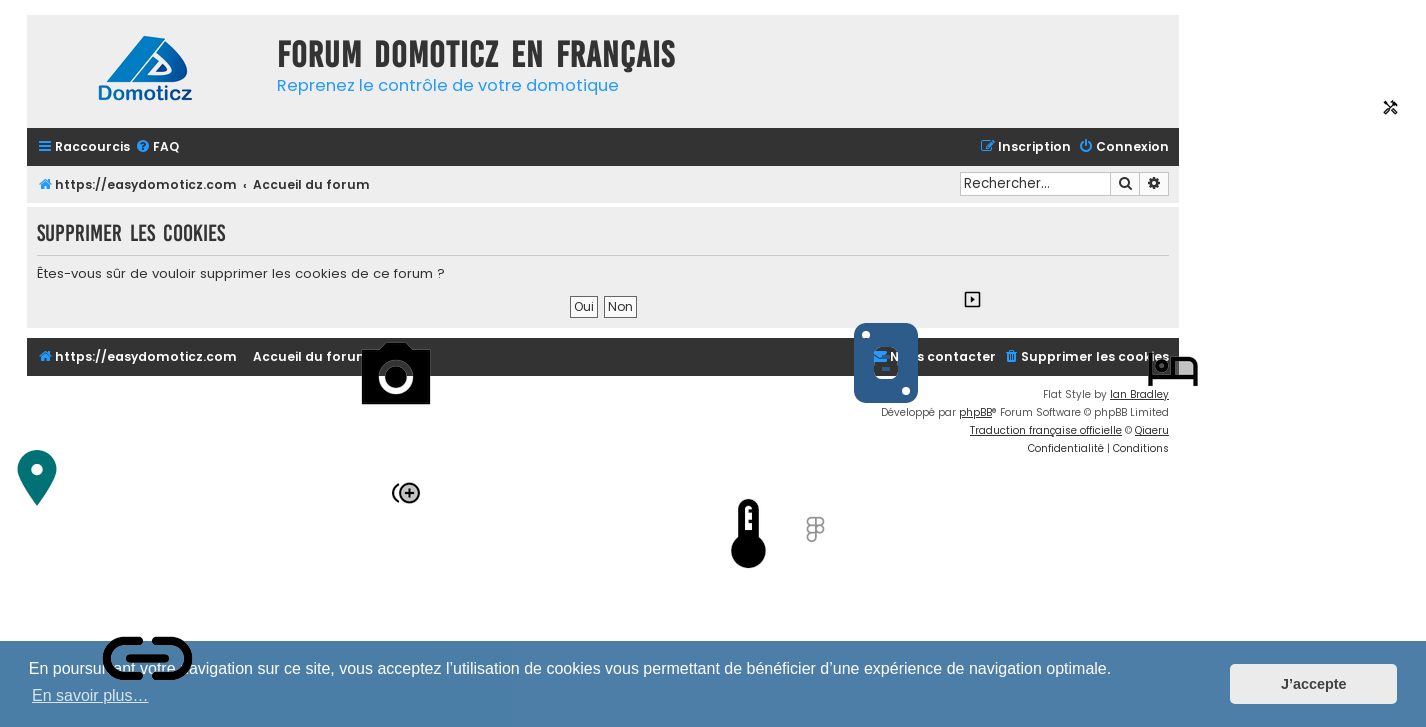 The width and height of the screenshot is (1426, 727). What do you see at coordinates (1390, 107) in the screenshot?
I see `access tools and settings` at bounding box center [1390, 107].